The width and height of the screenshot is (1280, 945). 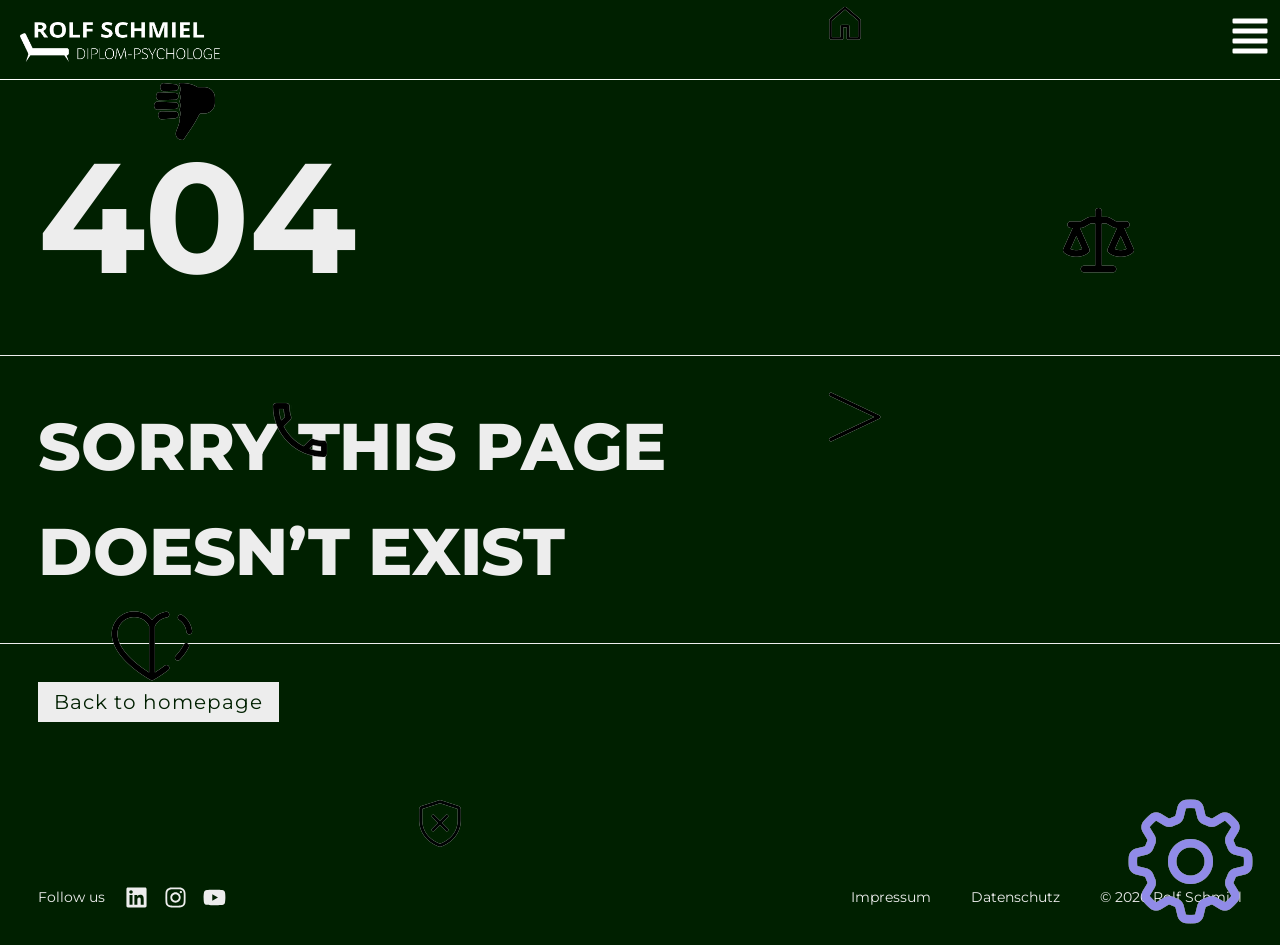 I want to click on navigate to the next item or page, so click(x=851, y=417).